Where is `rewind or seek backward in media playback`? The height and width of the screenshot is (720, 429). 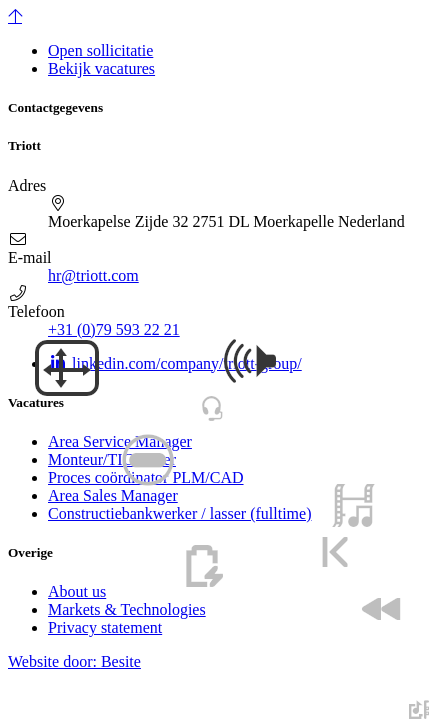
rewind or seek backward in media playback is located at coordinates (381, 609).